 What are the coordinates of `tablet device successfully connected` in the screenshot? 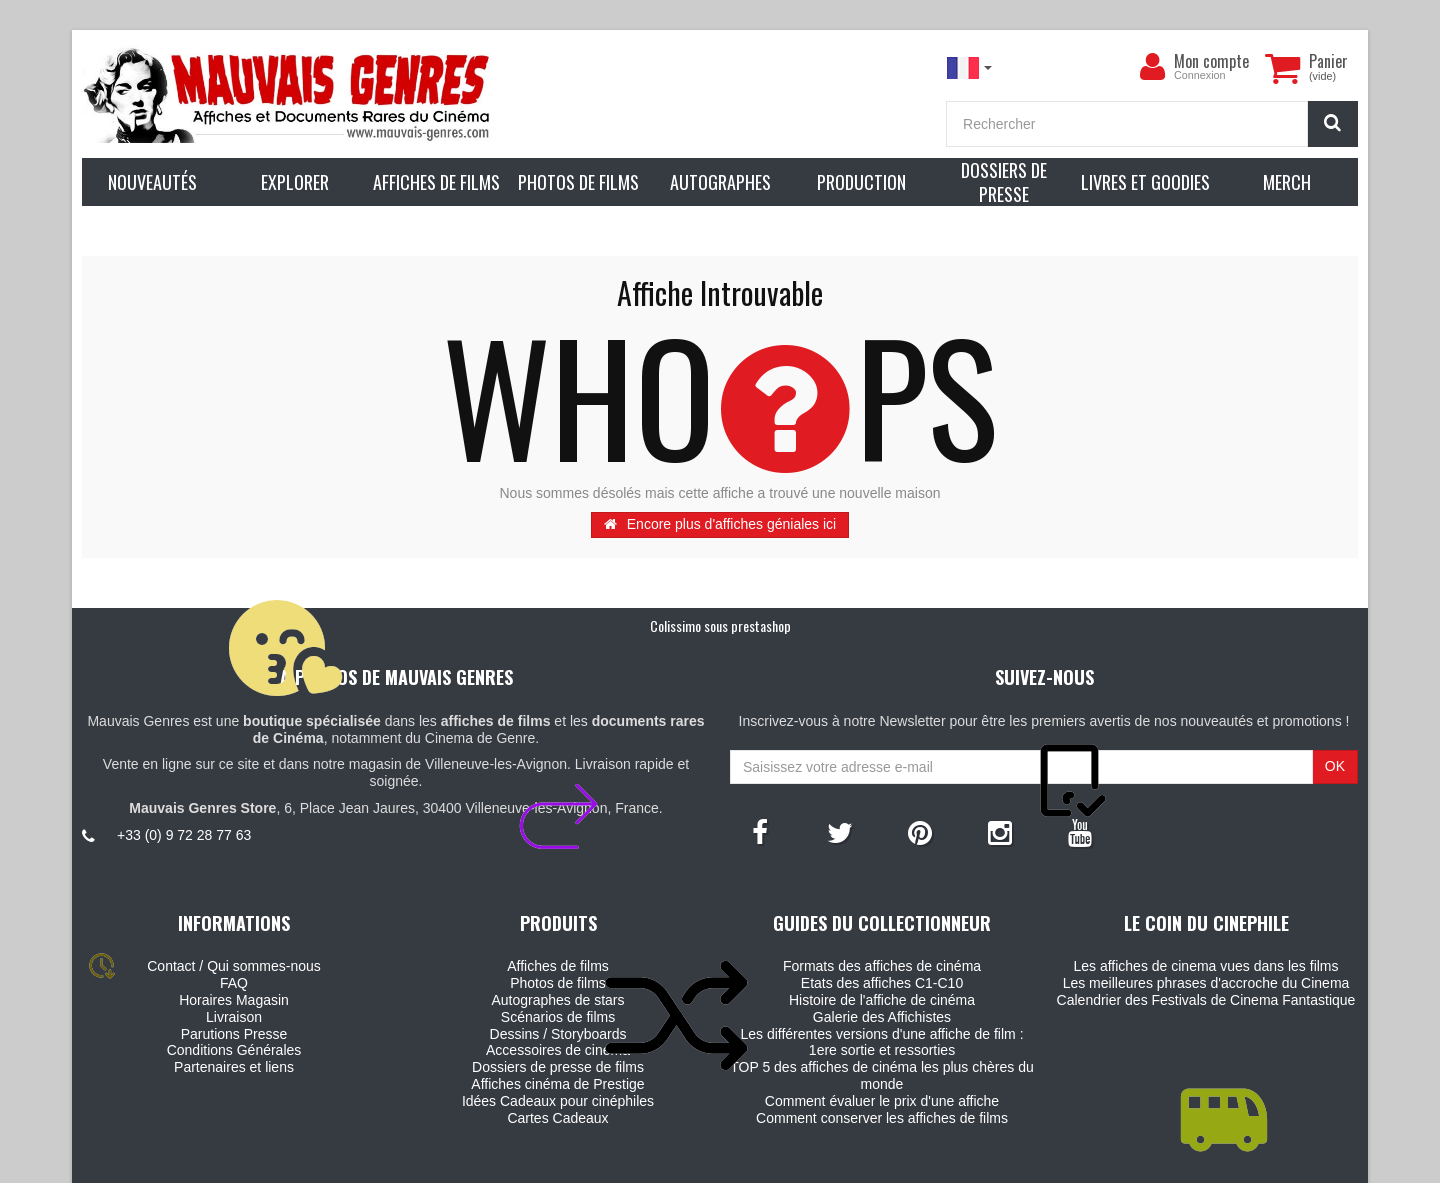 It's located at (1069, 780).